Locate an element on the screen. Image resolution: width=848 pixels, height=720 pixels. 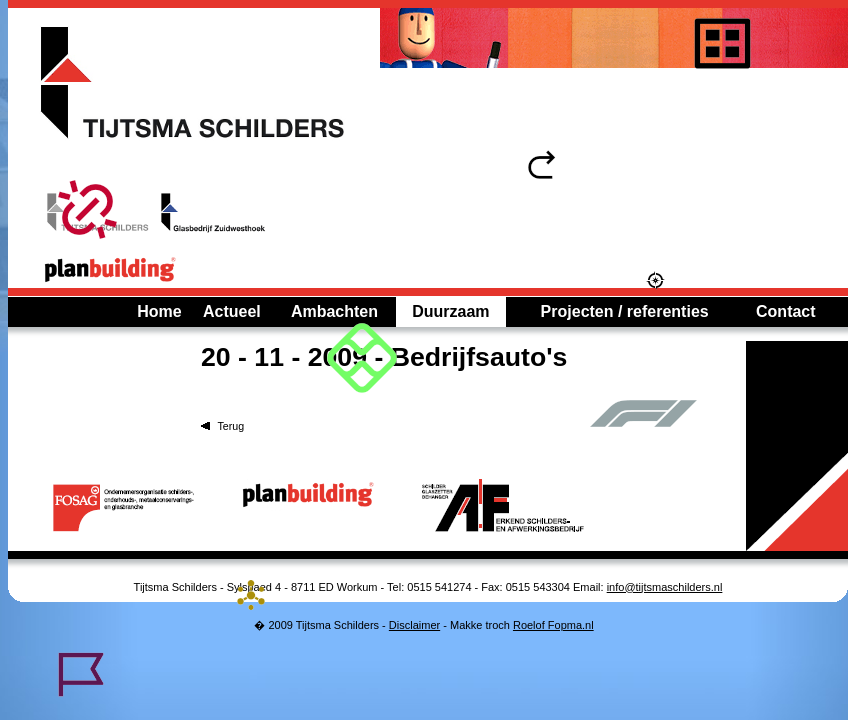
unlink or break a connected URL is located at coordinates (87, 209).